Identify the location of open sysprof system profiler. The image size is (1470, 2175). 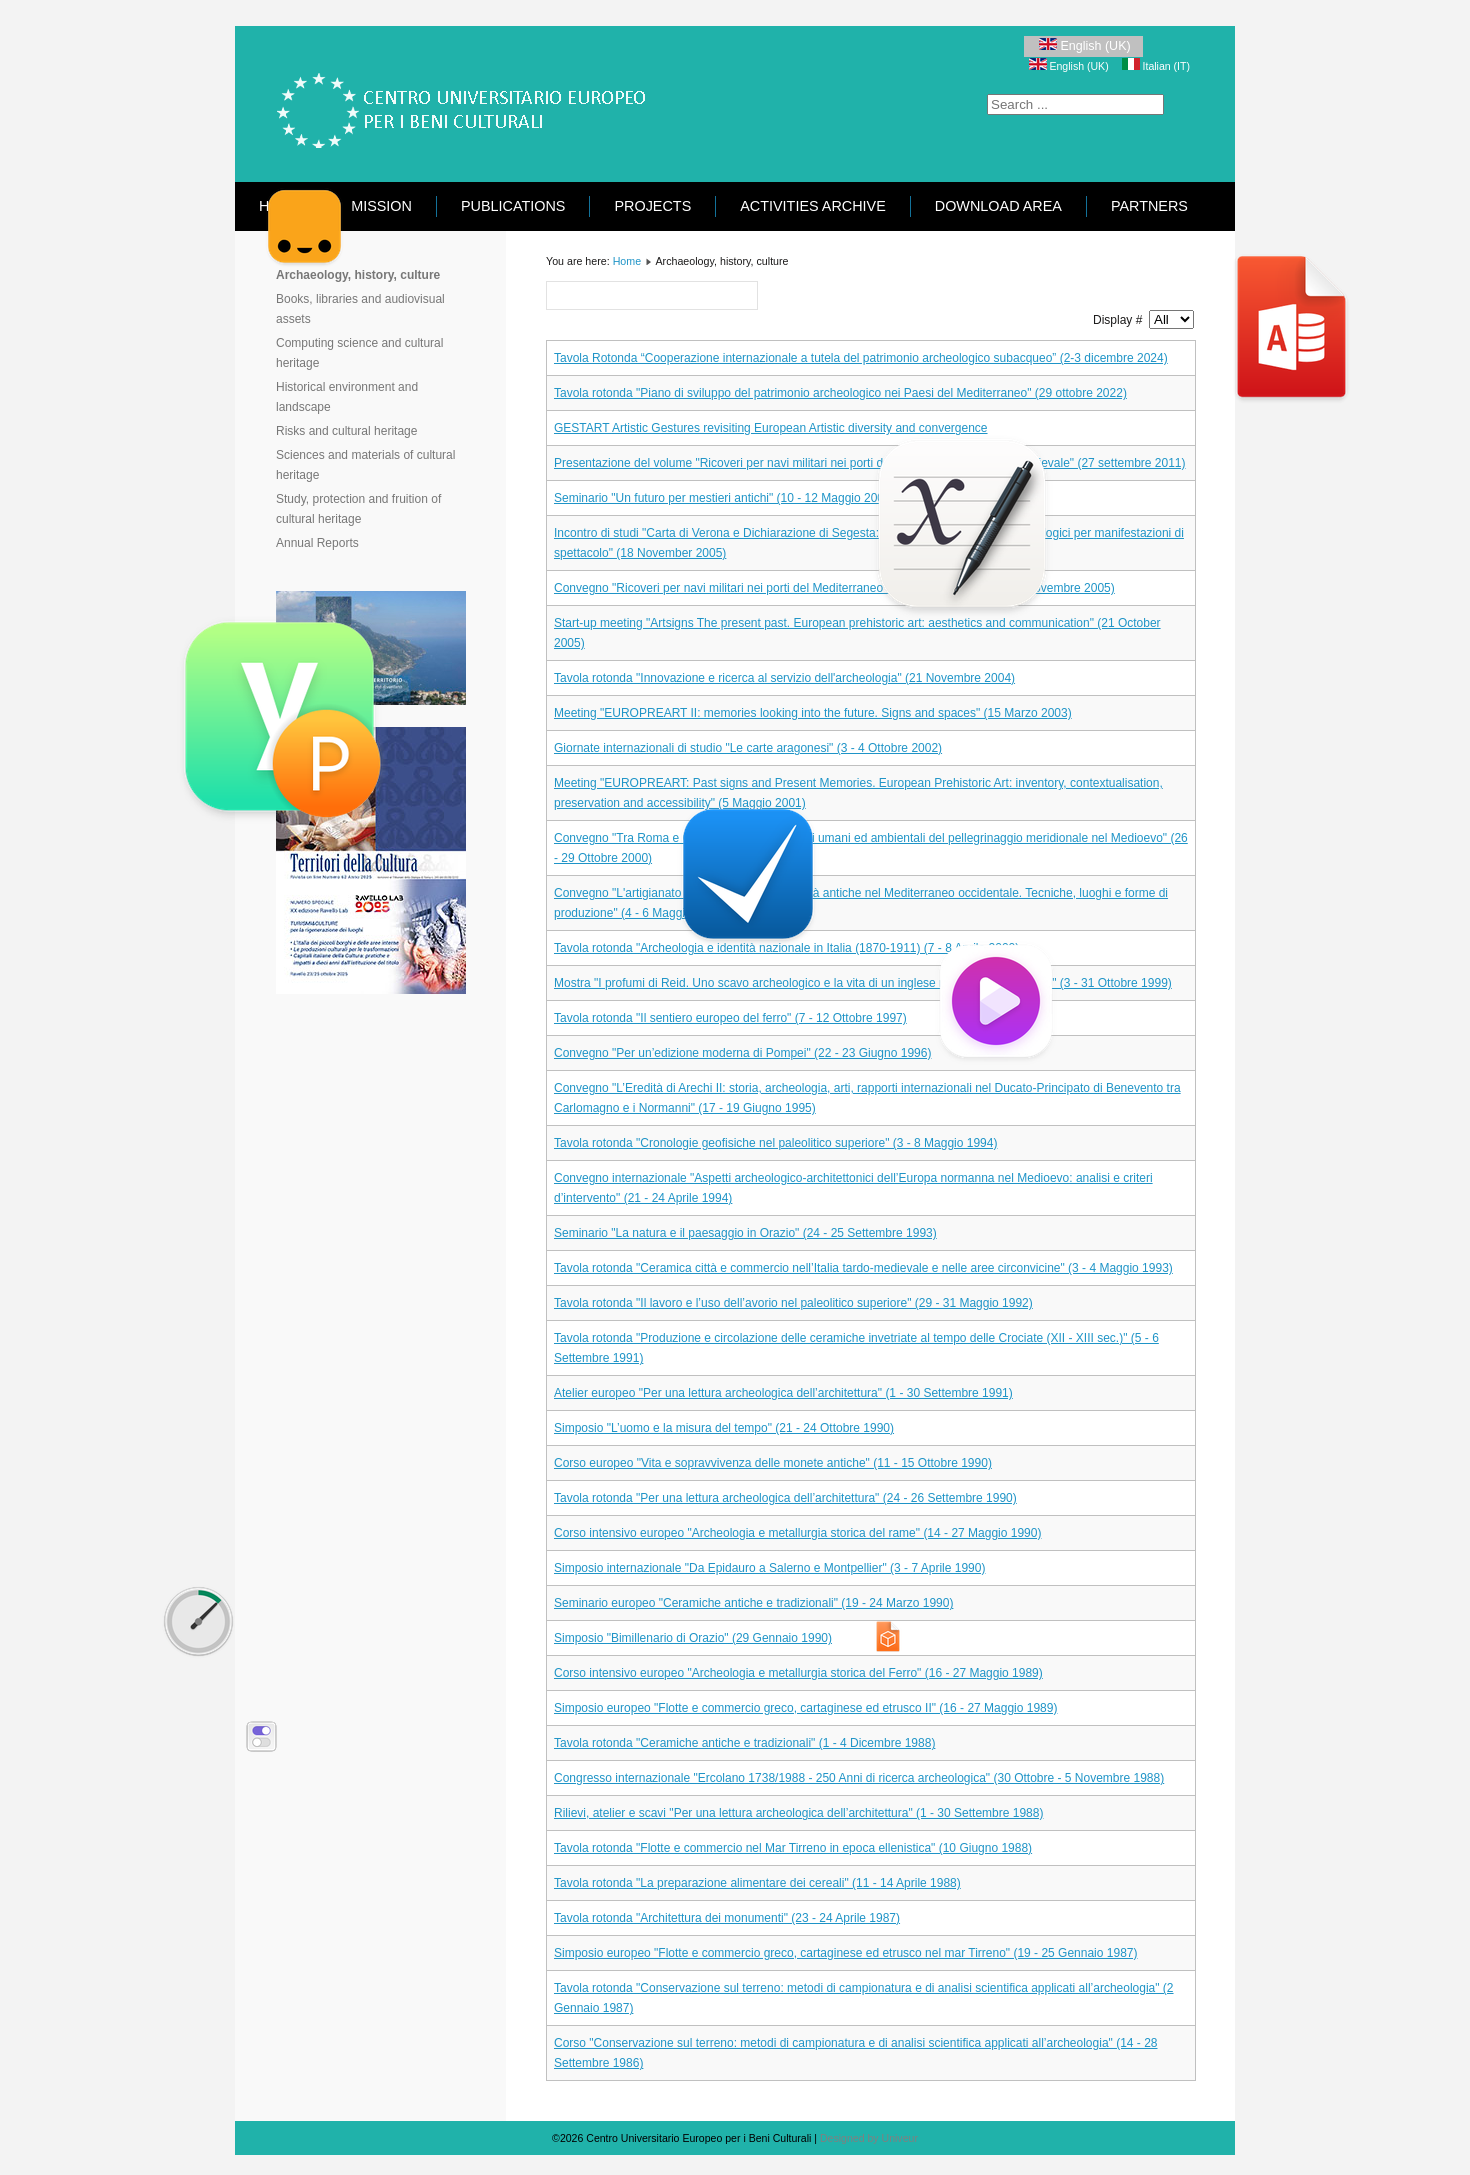
(198, 1621).